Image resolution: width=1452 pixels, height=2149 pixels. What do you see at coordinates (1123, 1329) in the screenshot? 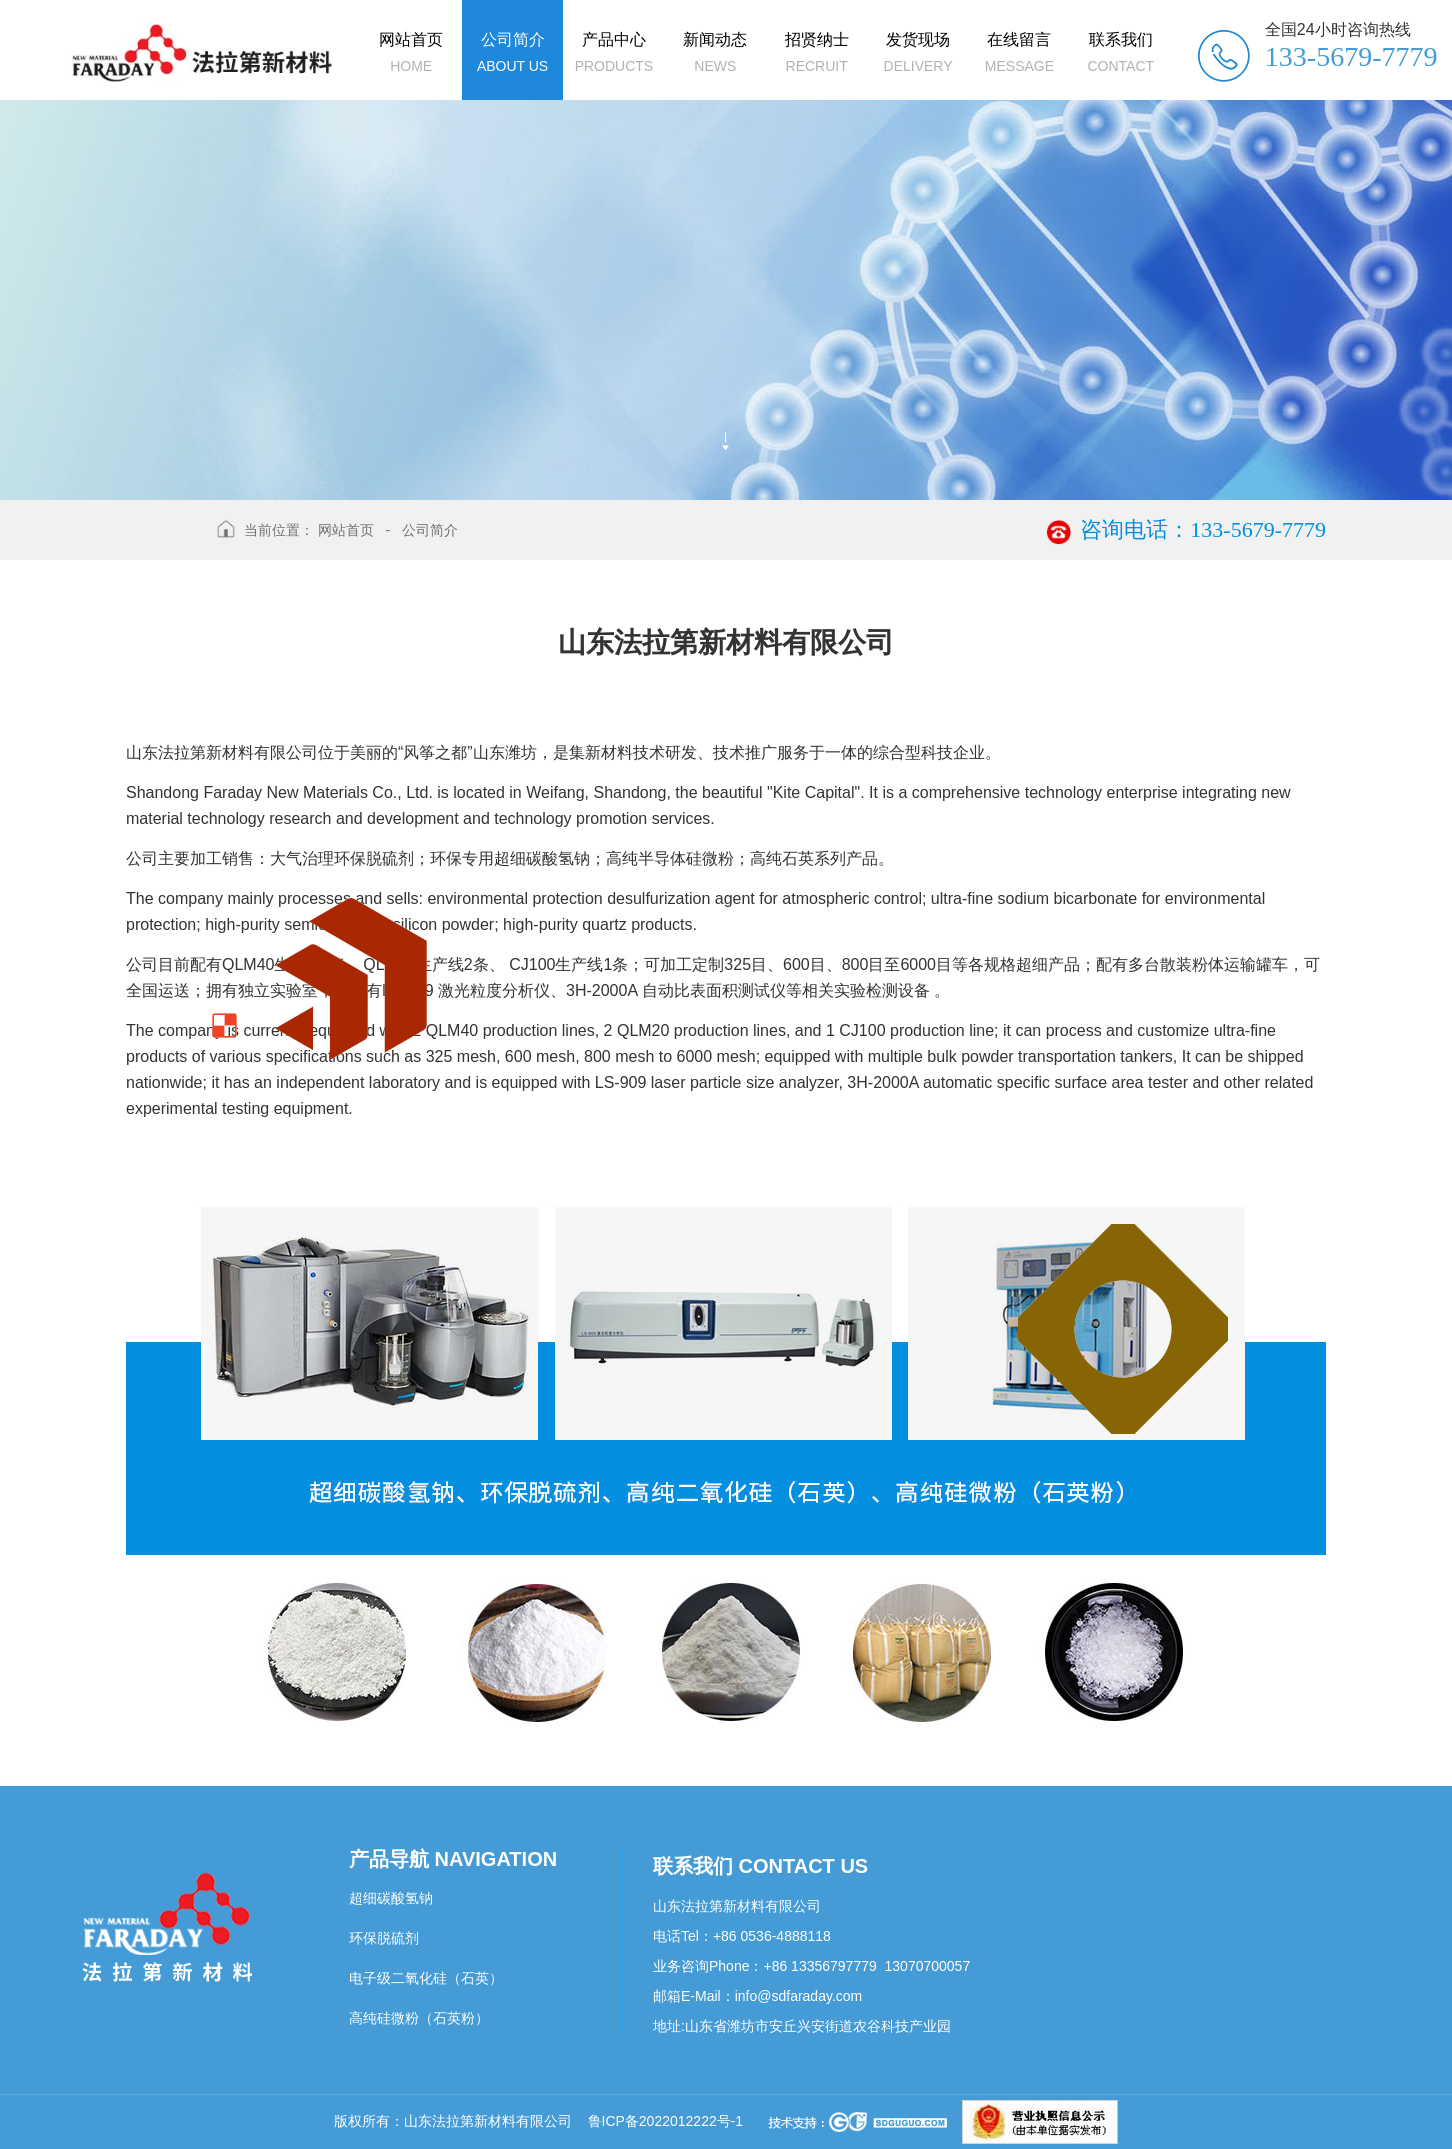
I see `cloudsmith logo` at bounding box center [1123, 1329].